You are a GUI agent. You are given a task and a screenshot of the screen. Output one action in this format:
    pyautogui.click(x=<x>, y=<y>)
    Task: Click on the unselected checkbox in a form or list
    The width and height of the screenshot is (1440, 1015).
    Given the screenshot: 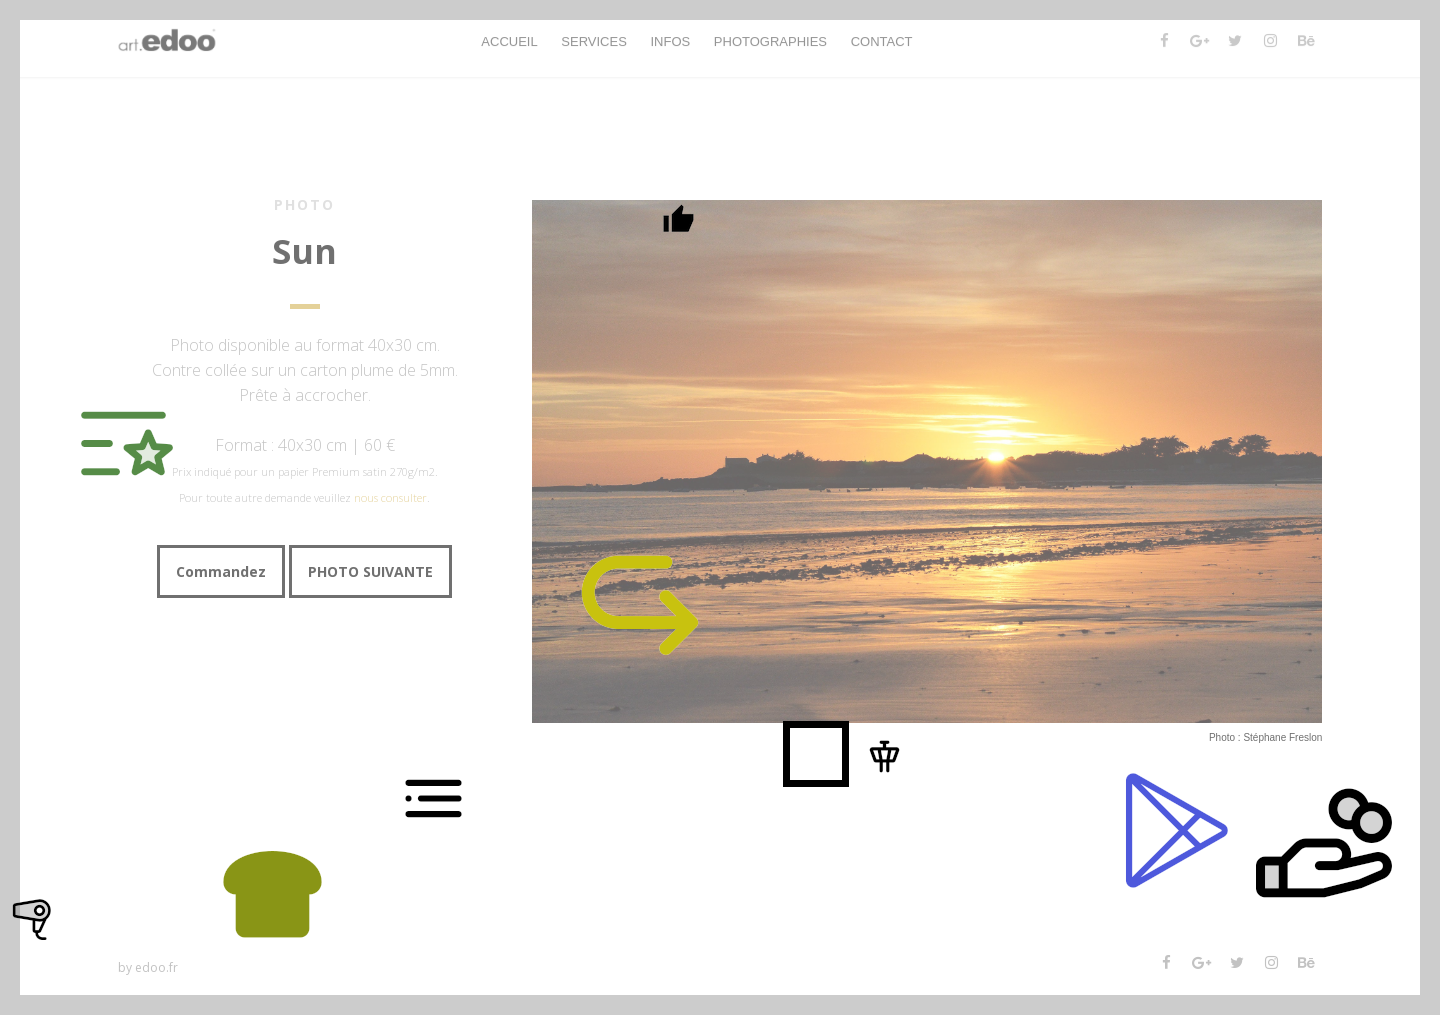 What is the action you would take?
    pyautogui.click(x=816, y=754)
    